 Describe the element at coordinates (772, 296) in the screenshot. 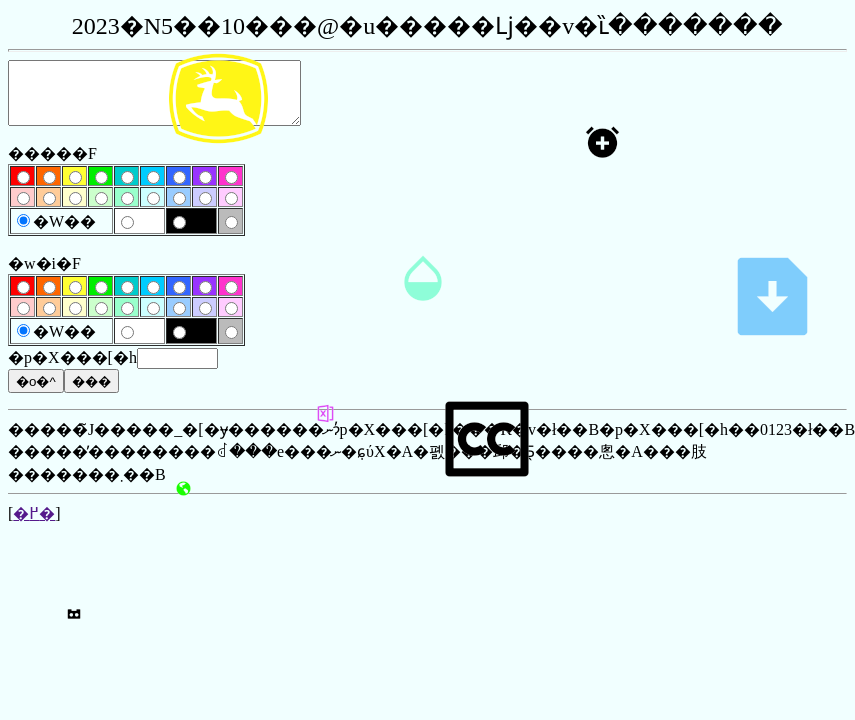

I see `download this file` at that location.